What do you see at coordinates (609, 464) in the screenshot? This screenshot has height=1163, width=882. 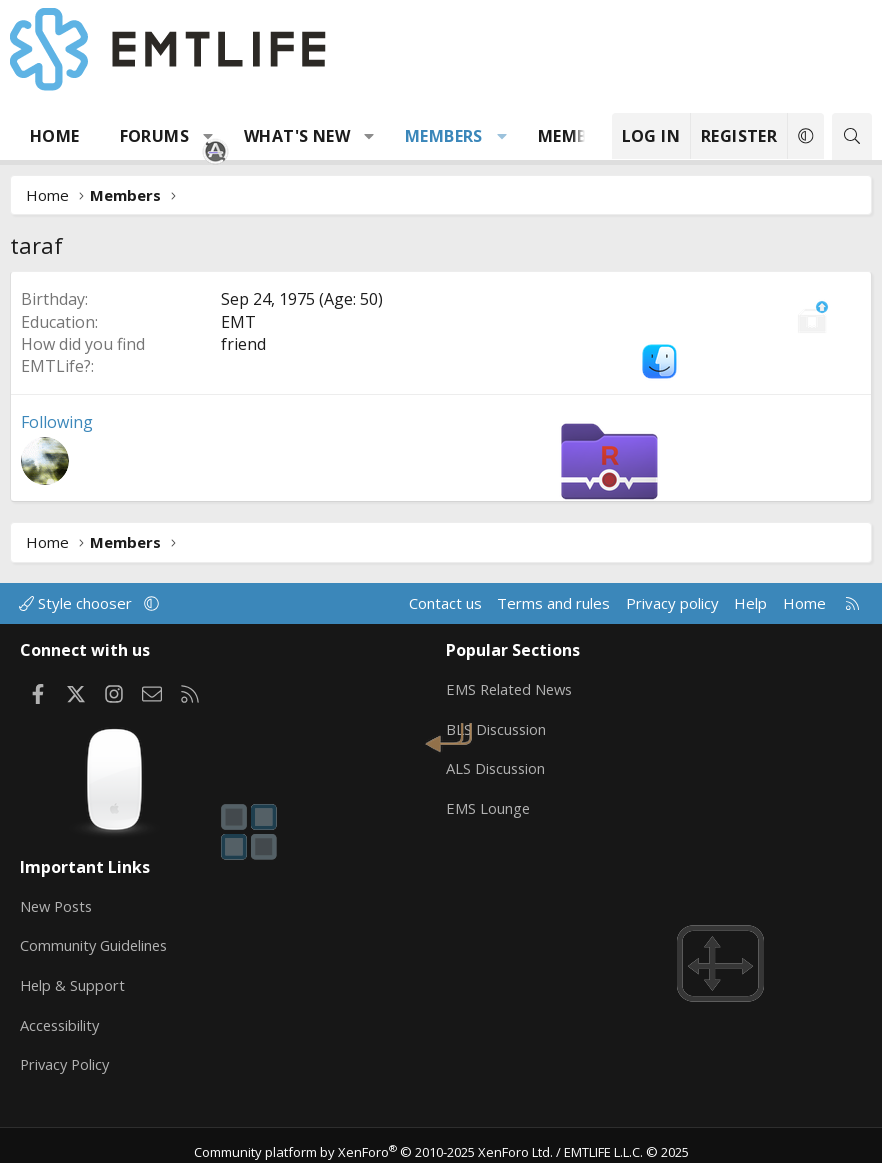 I see `folder for Pokémon Team Rocket collection or fan content` at bounding box center [609, 464].